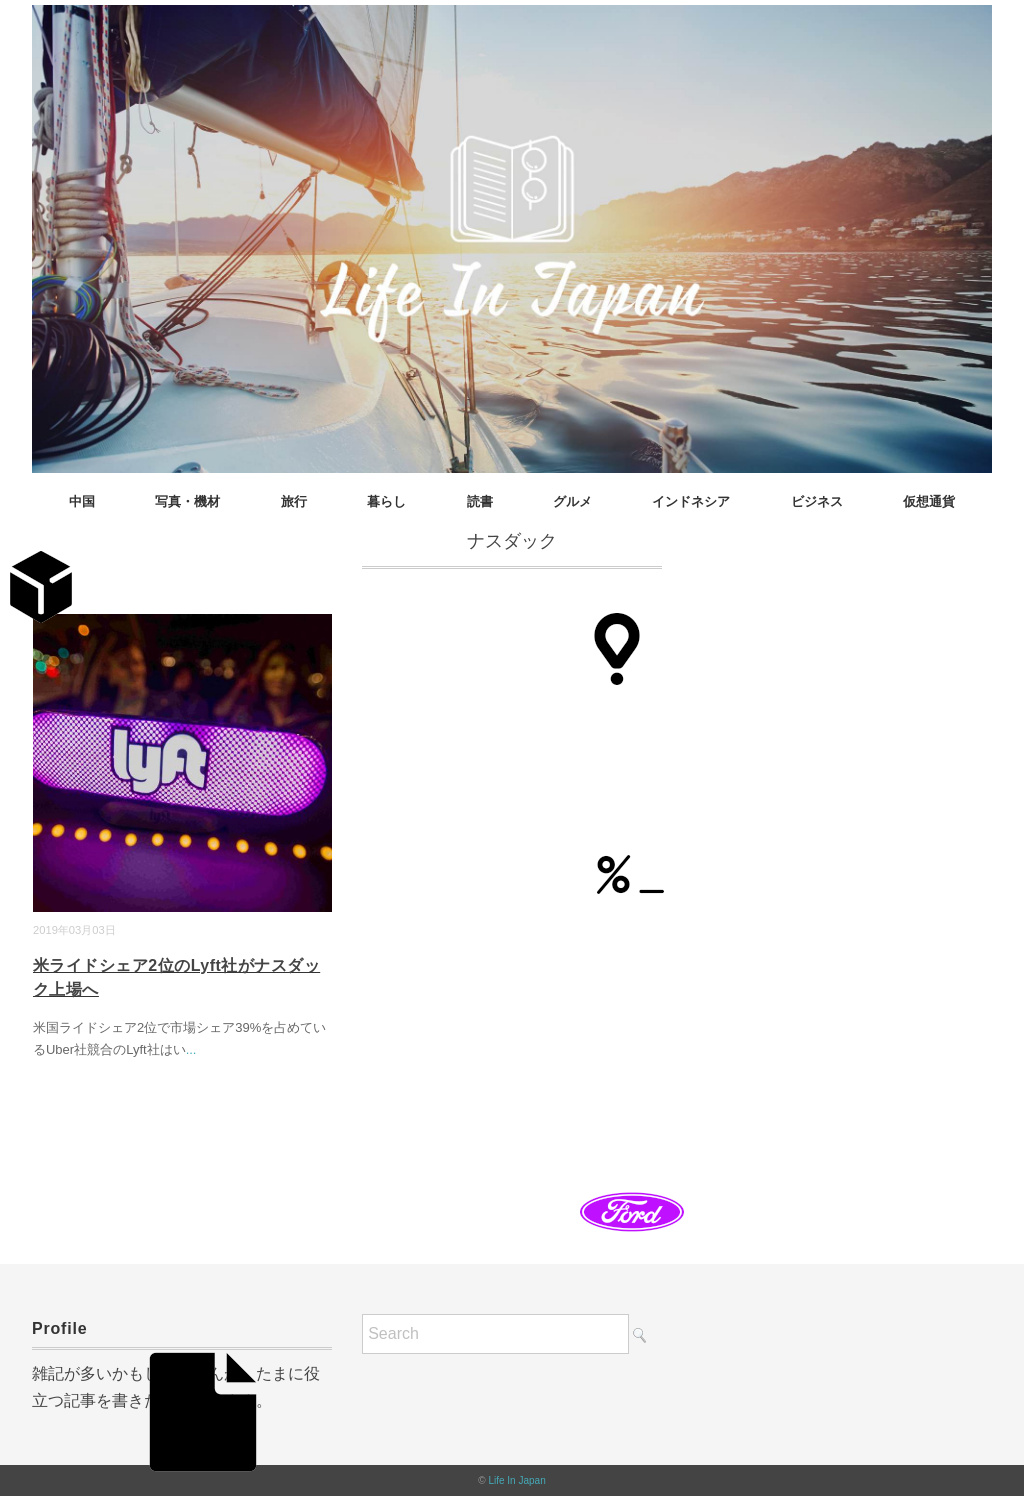 Image resolution: width=1024 pixels, height=1496 pixels. I want to click on DPD parcel delivery service logo, so click(41, 587).